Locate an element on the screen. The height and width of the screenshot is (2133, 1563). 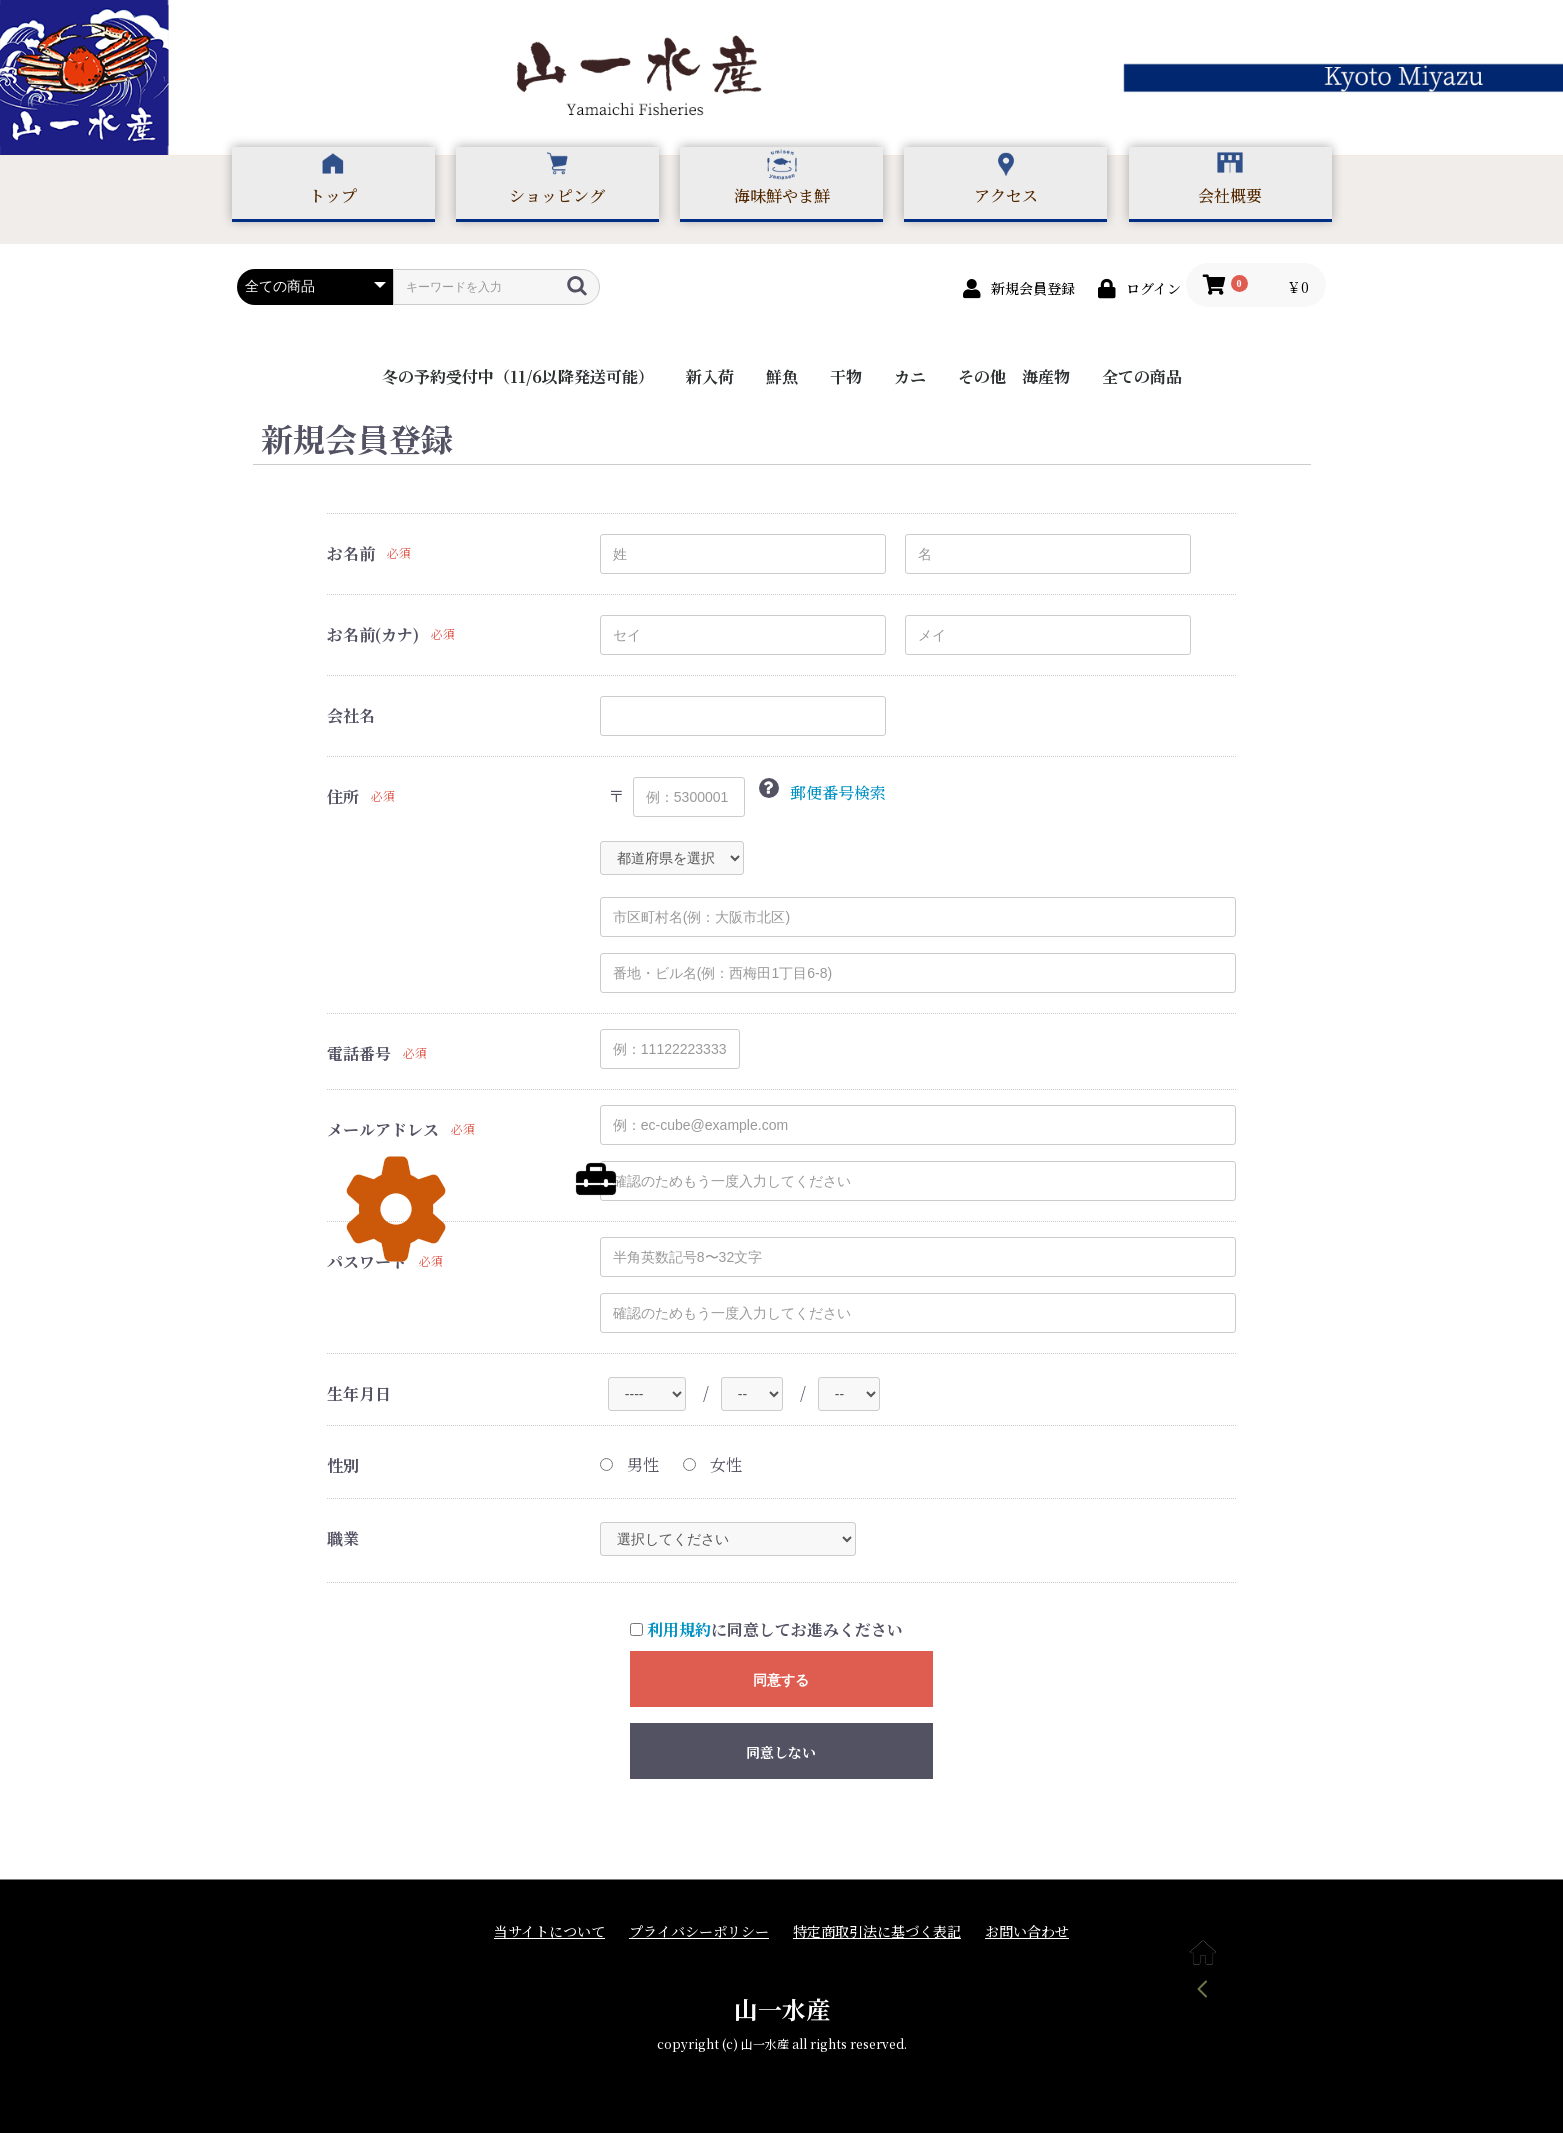
access home repair services is located at coordinates (596, 1179).